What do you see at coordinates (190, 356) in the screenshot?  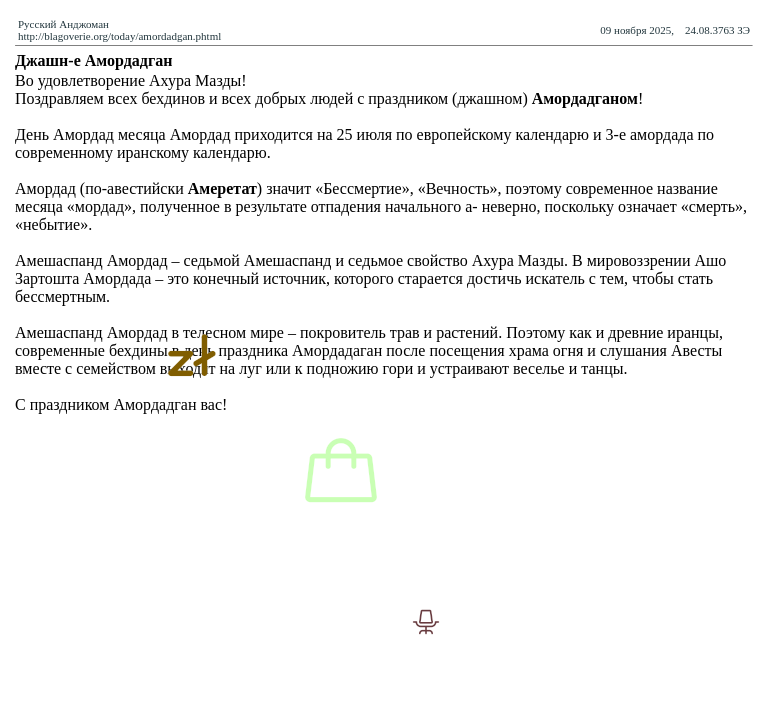 I see `indicates price or amount in Polish złoty` at bounding box center [190, 356].